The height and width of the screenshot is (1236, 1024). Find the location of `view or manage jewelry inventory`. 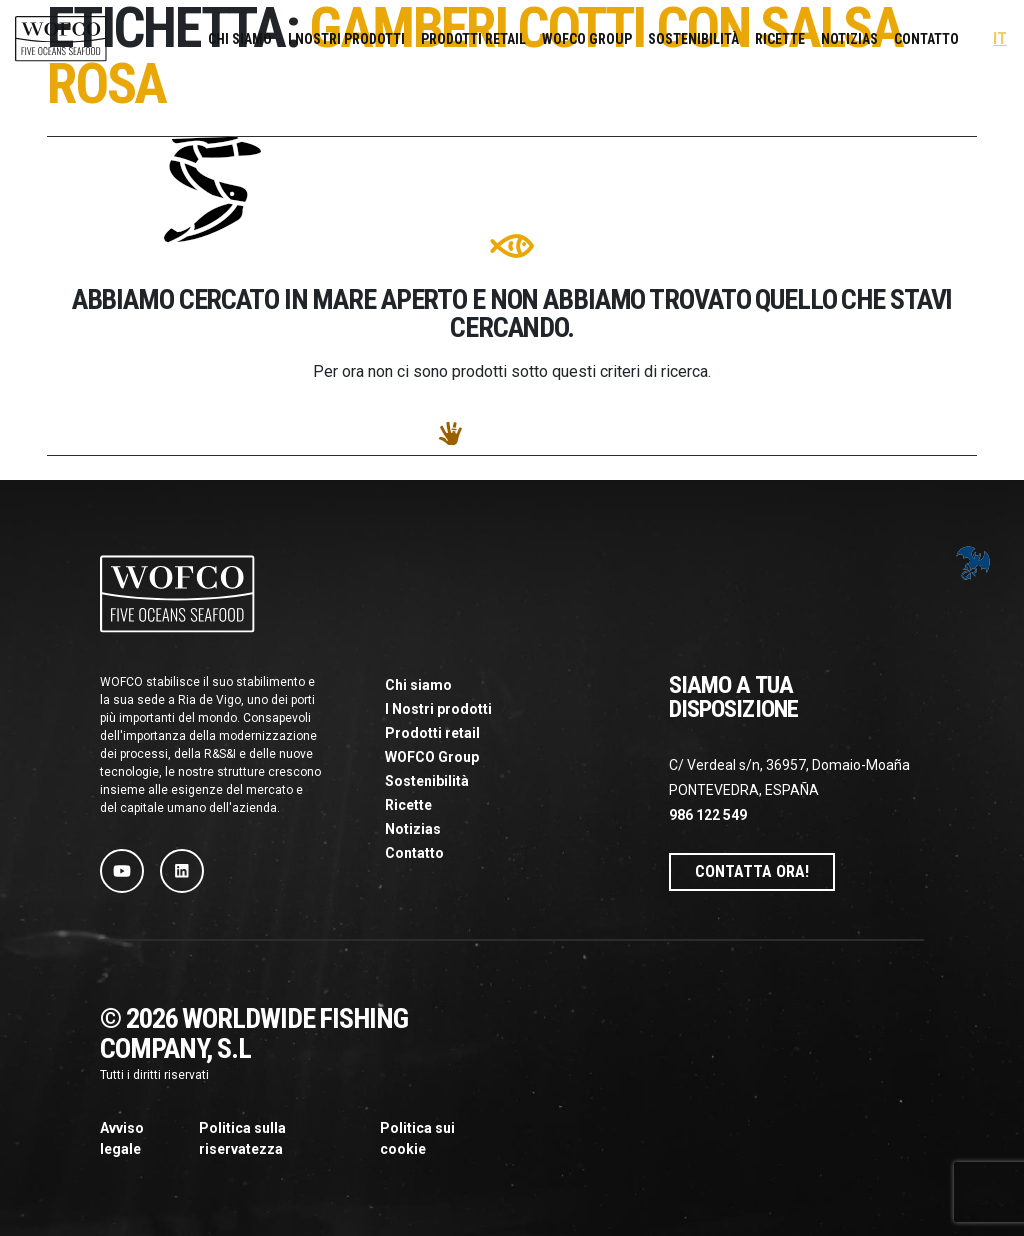

view or manage jewelry inventory is located at coordinates (450, 433).